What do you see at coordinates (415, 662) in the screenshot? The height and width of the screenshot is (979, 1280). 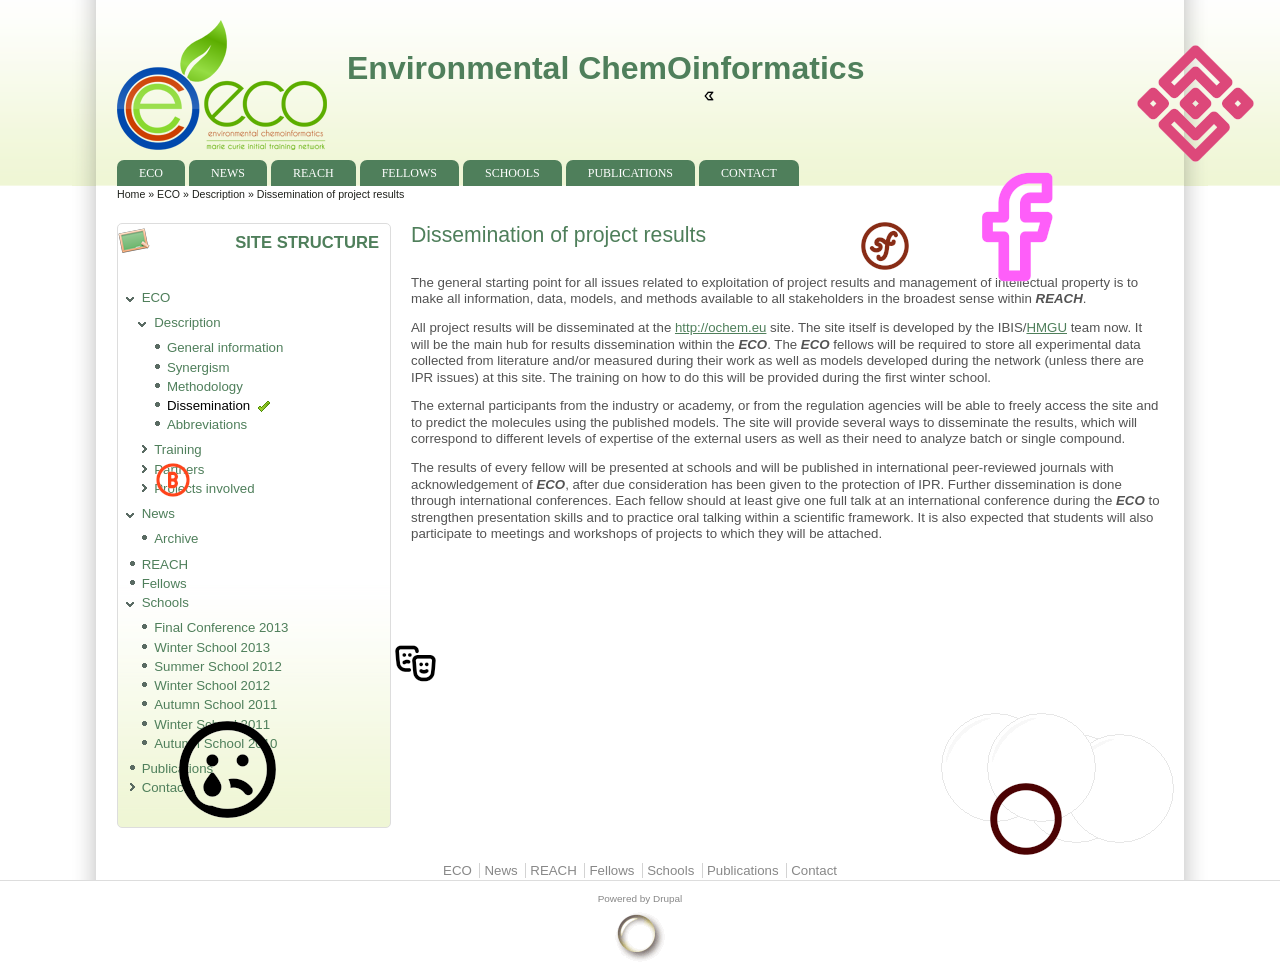 I see `access theater or entertainment options` at bounding box center [415, 662].